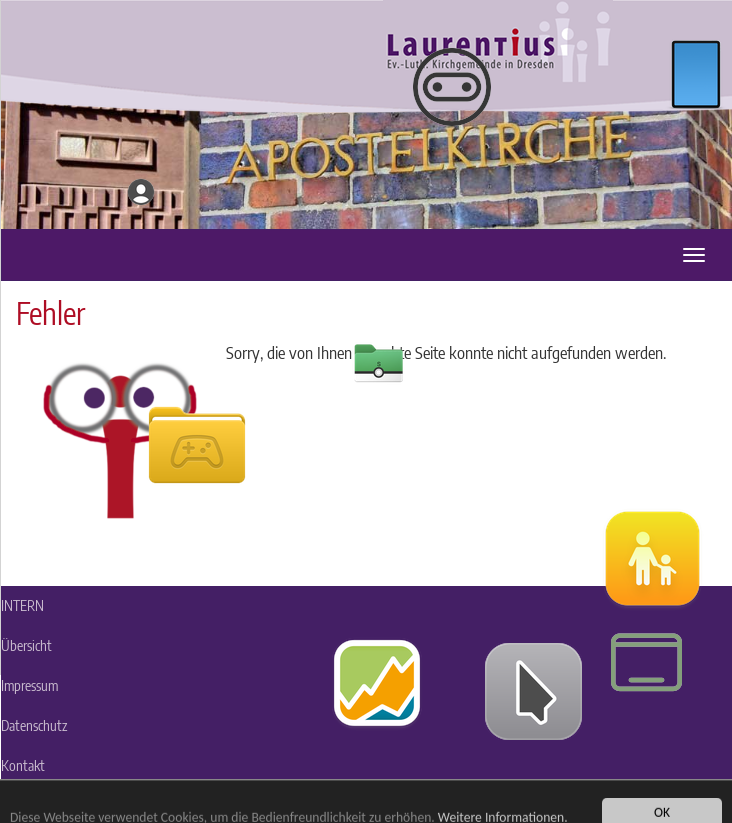 The image size is (732, 823). What do you see at coordinates (377, 683) in the screenshot?
I see `open portfolio performance app` at bounding box center [377, 683].